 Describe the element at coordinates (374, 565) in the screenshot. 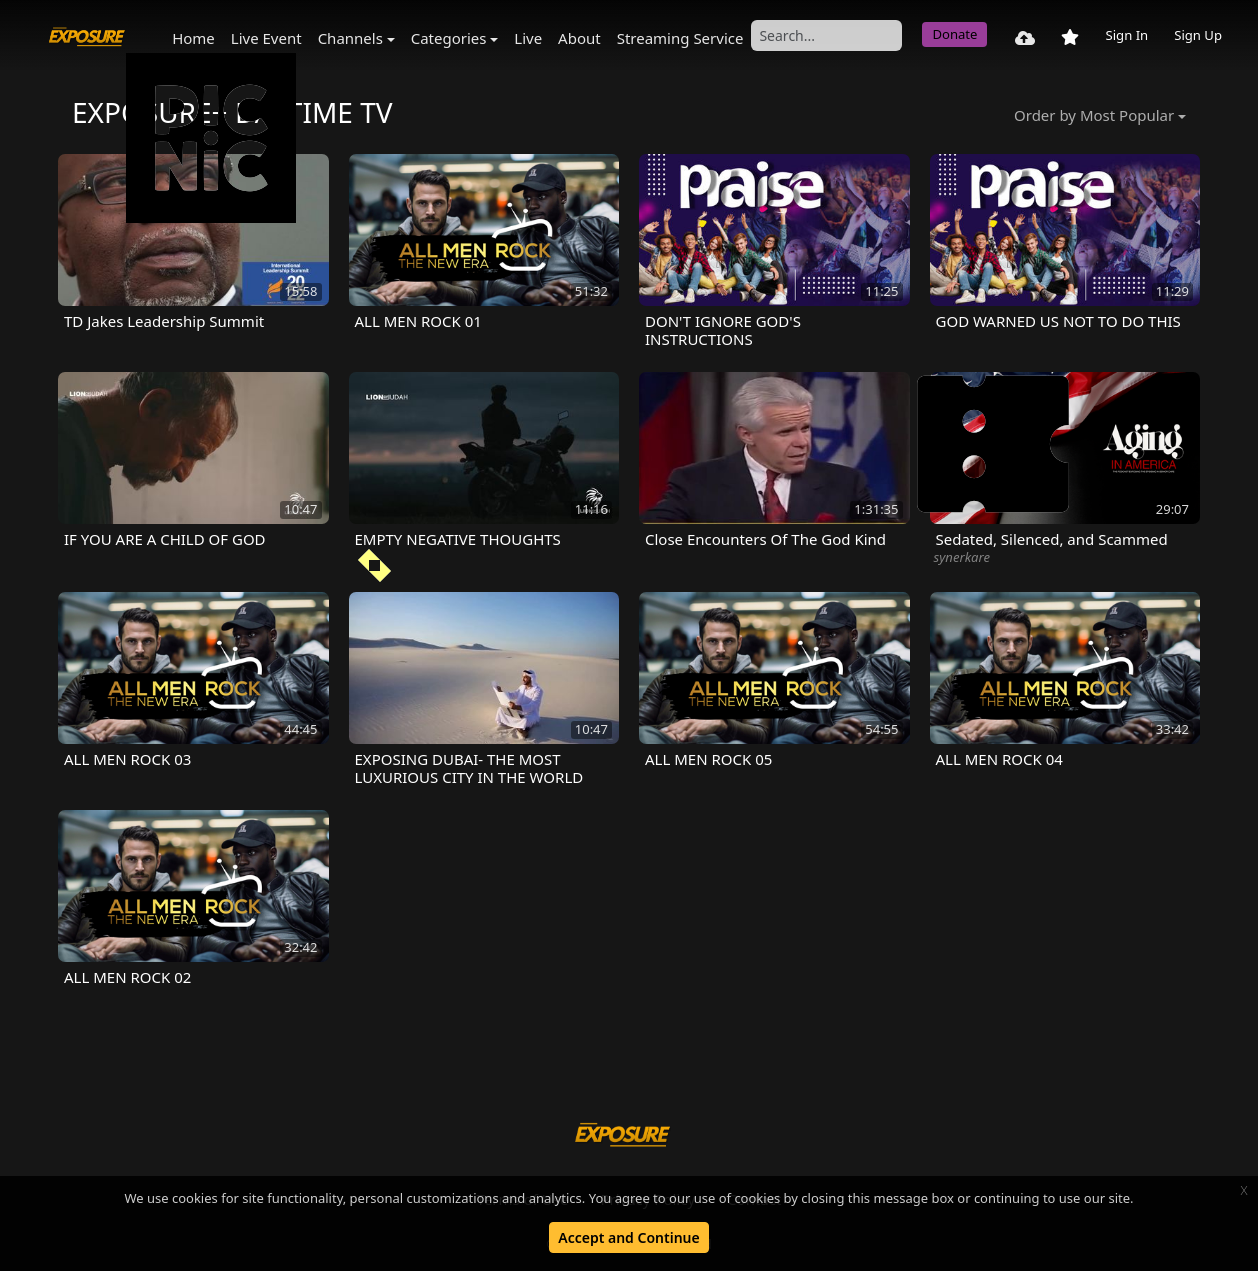

I see `ktor framework logo` at that location.